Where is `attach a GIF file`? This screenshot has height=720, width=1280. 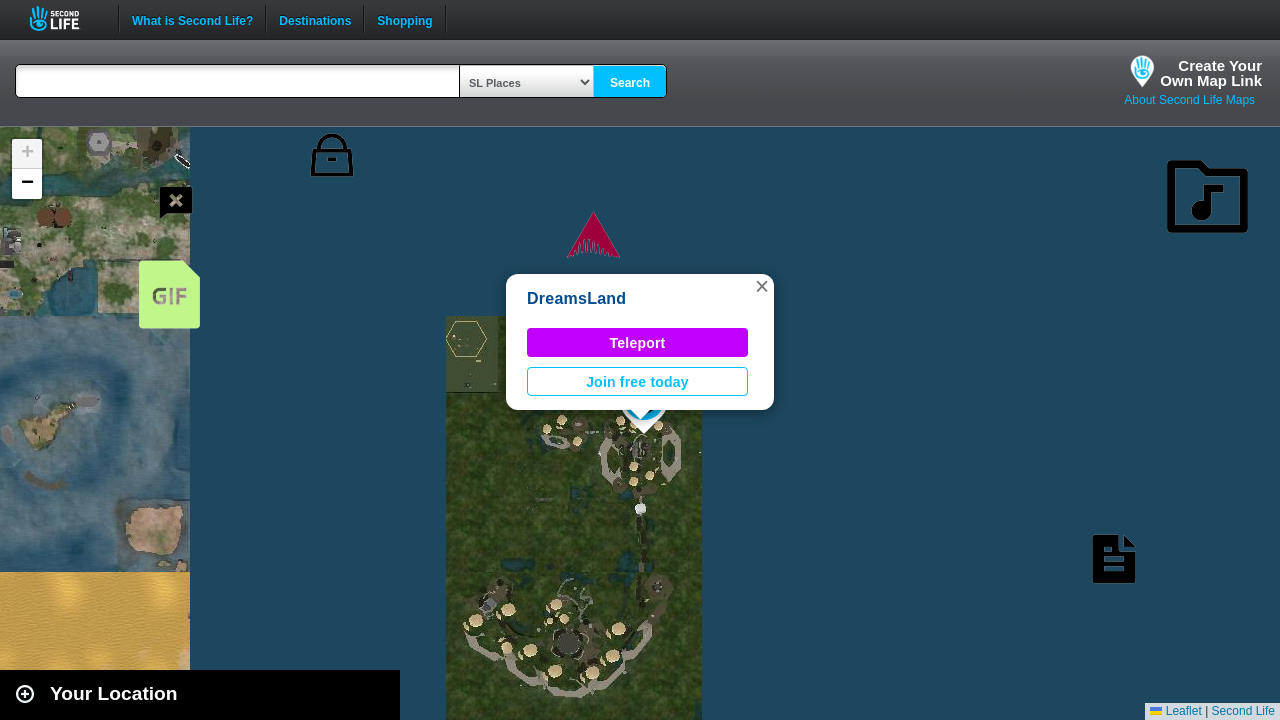 attach a GIF file is located at coordinates (169, 294).